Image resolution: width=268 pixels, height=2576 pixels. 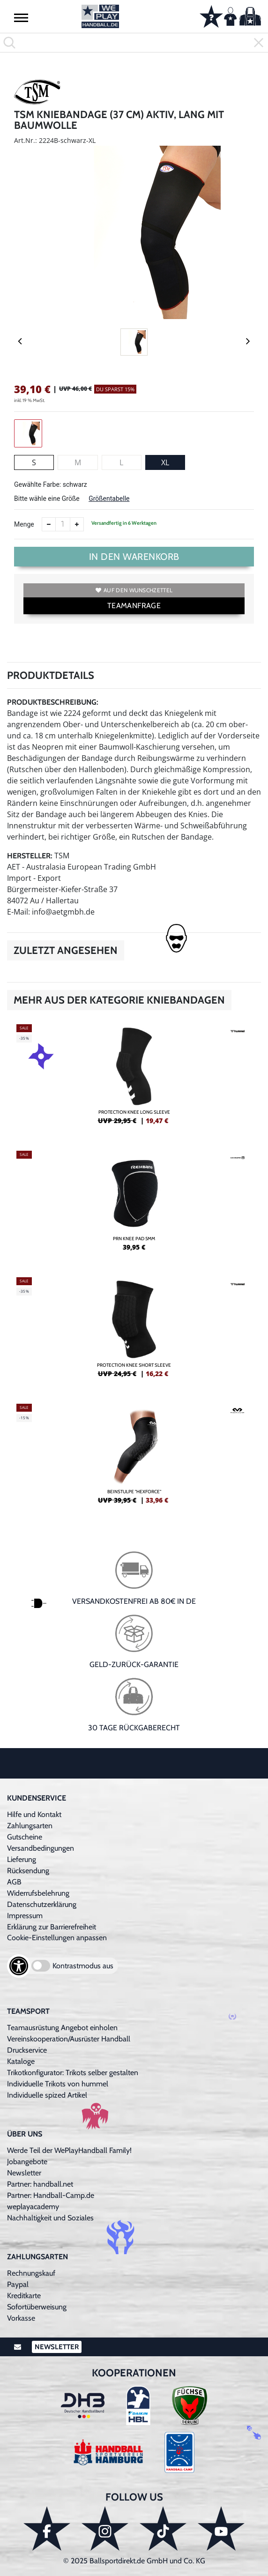 I want to click on indicates a hot streak or trending status, so click(x=120, y=2237).